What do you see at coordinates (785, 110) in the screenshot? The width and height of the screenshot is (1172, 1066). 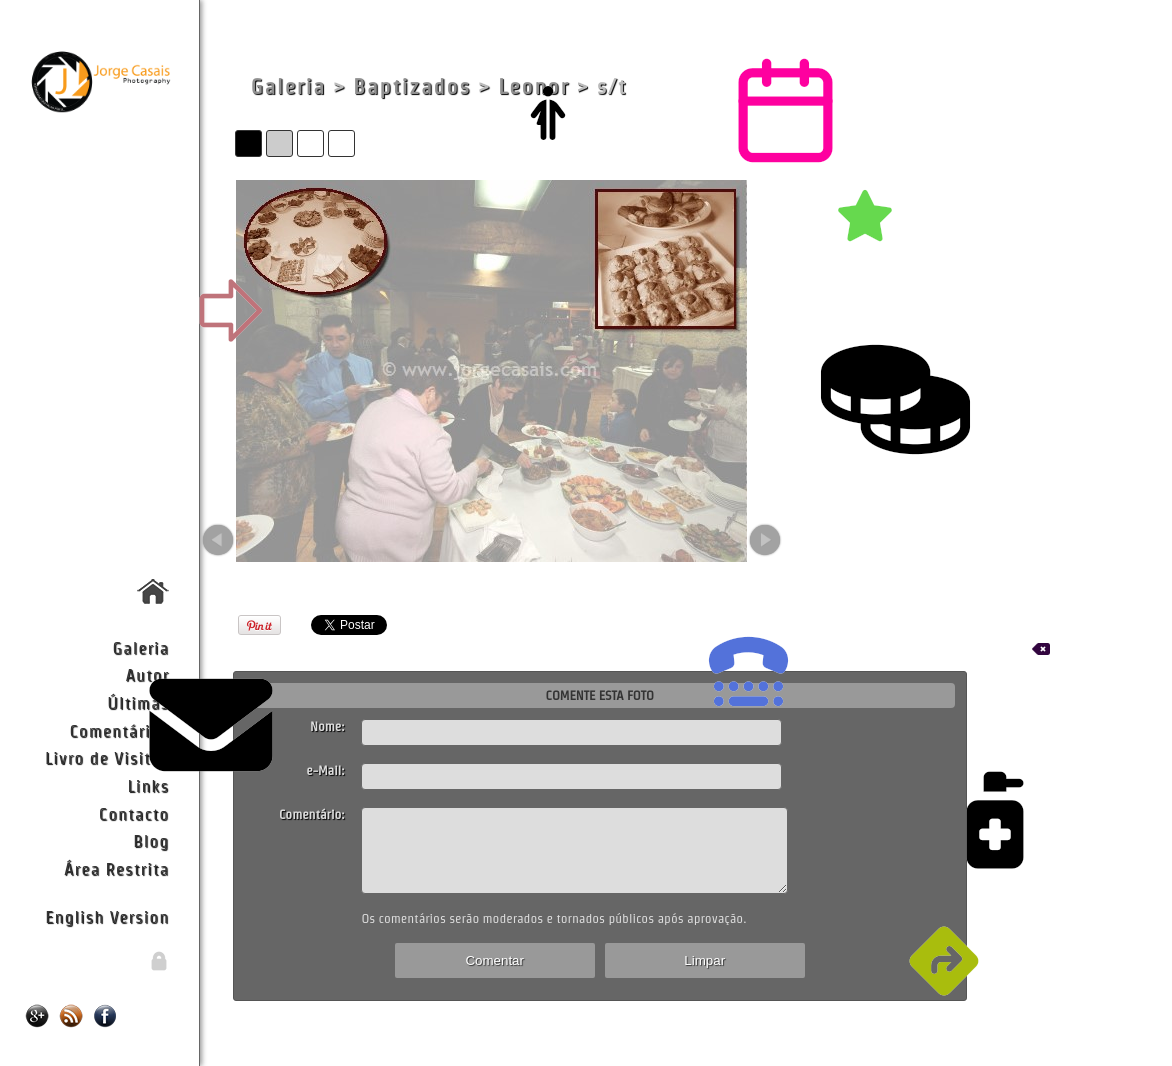 I see `view or open calendar` at bounding box center [785, 110].